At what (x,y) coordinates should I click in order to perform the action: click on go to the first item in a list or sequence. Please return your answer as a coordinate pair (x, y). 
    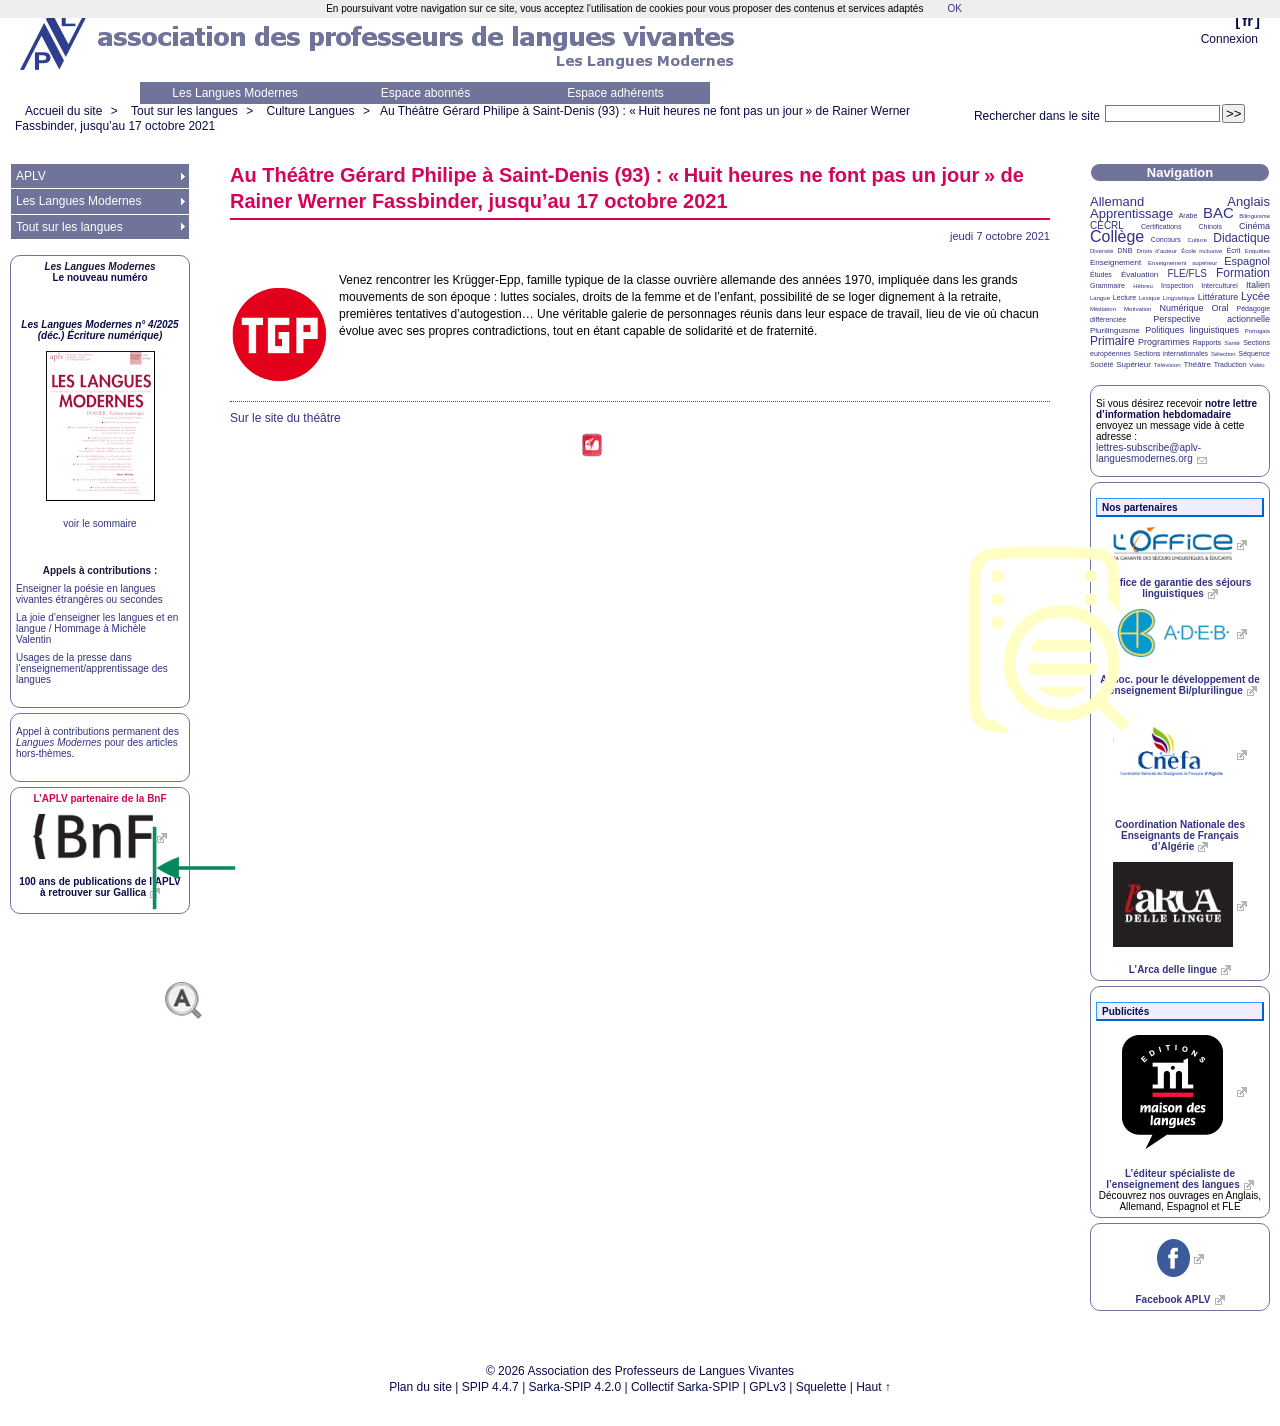
    Looking at the image, I should click on (194, 868).